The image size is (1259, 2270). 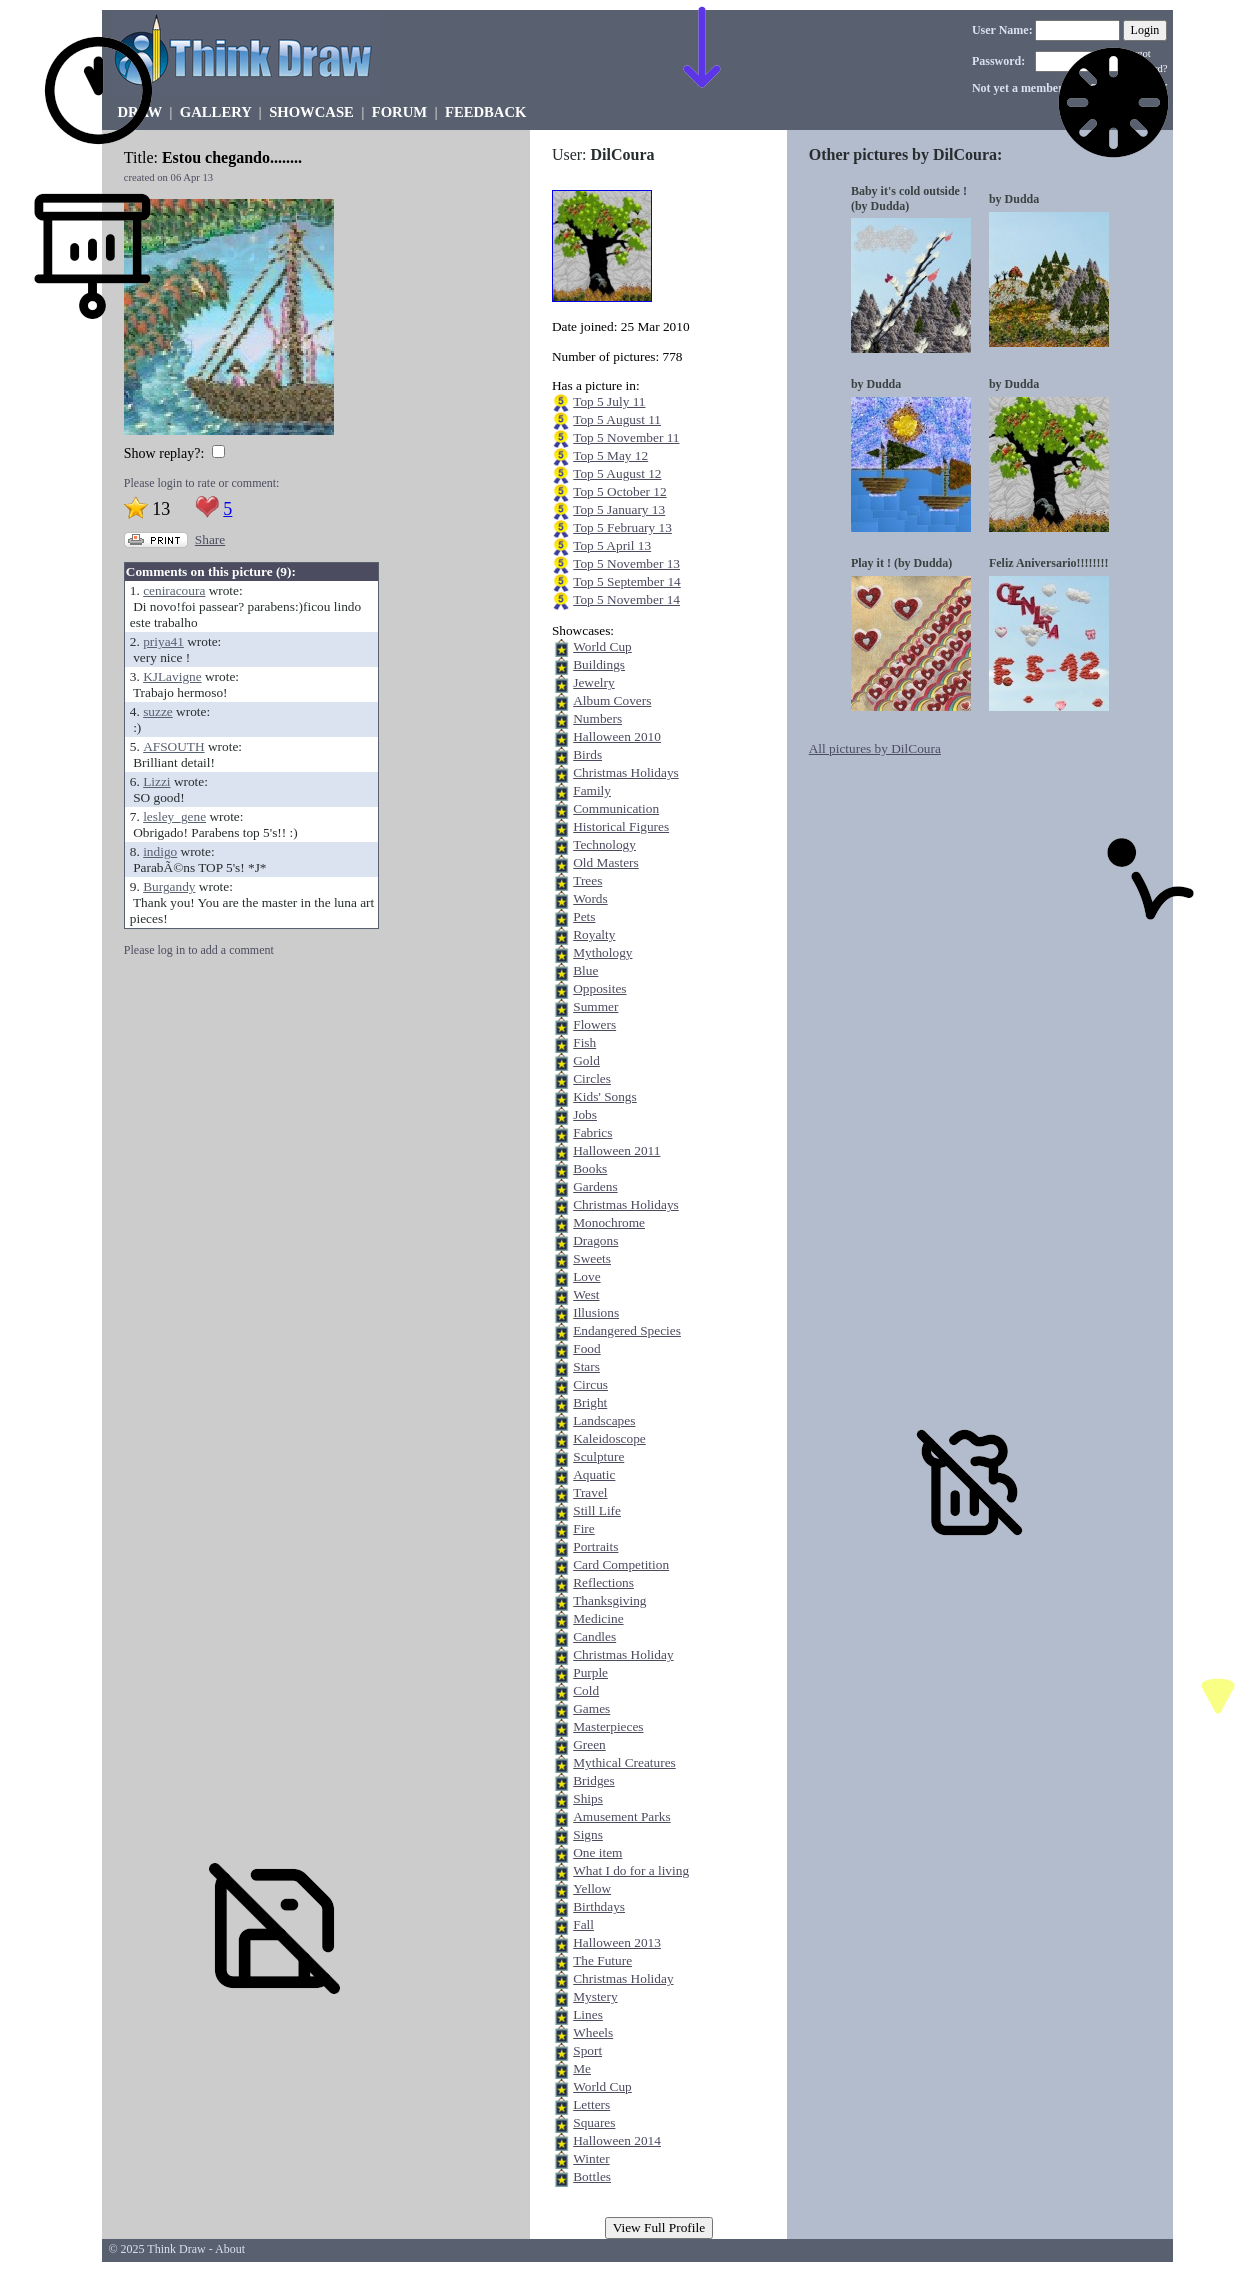 What do you see at coordinates (969, 1482) in the screenshot?
I see `indicates alcohol-free option or venue` at bounding box center [969, 1482].